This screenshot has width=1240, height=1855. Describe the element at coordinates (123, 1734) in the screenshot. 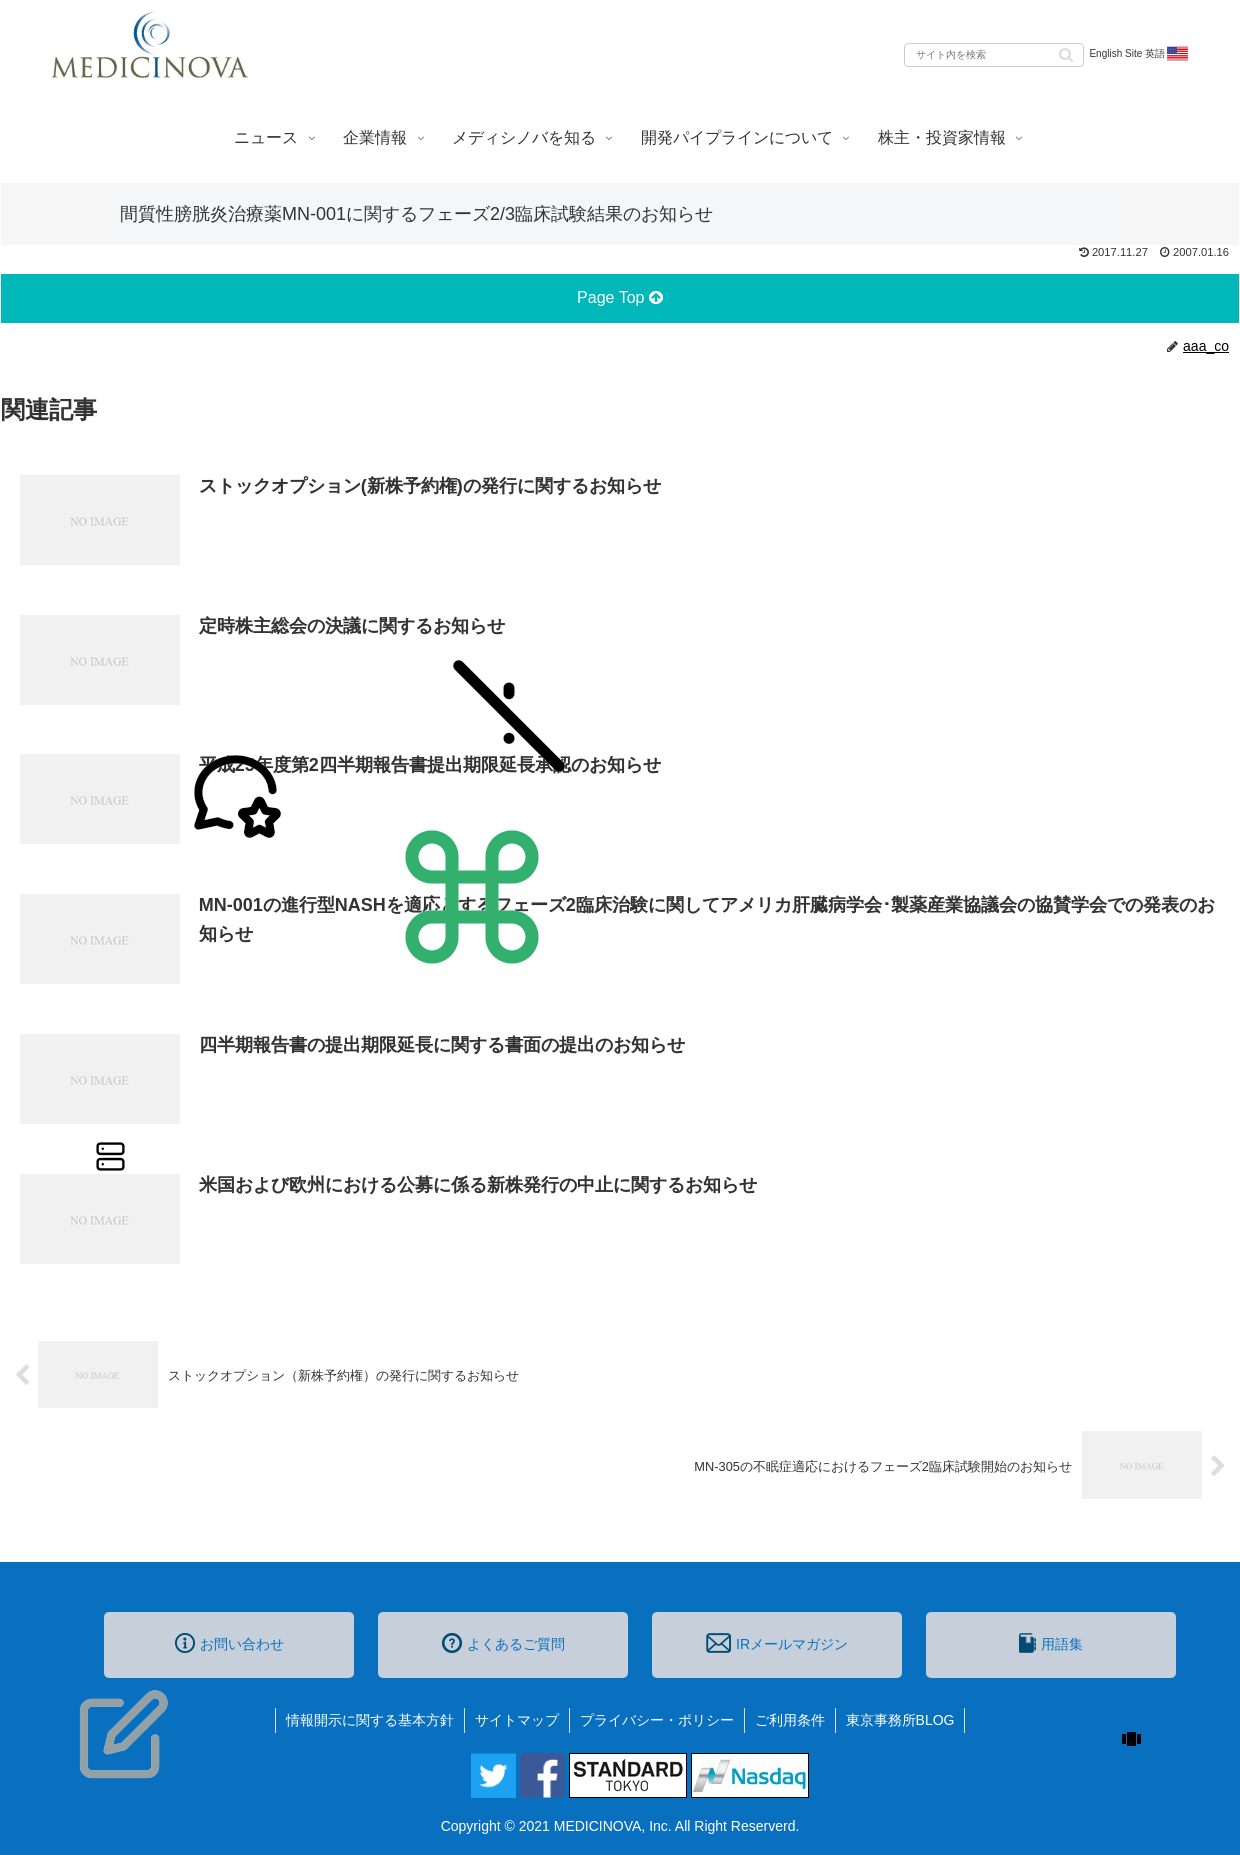

I see `edit or modify content` at that location.